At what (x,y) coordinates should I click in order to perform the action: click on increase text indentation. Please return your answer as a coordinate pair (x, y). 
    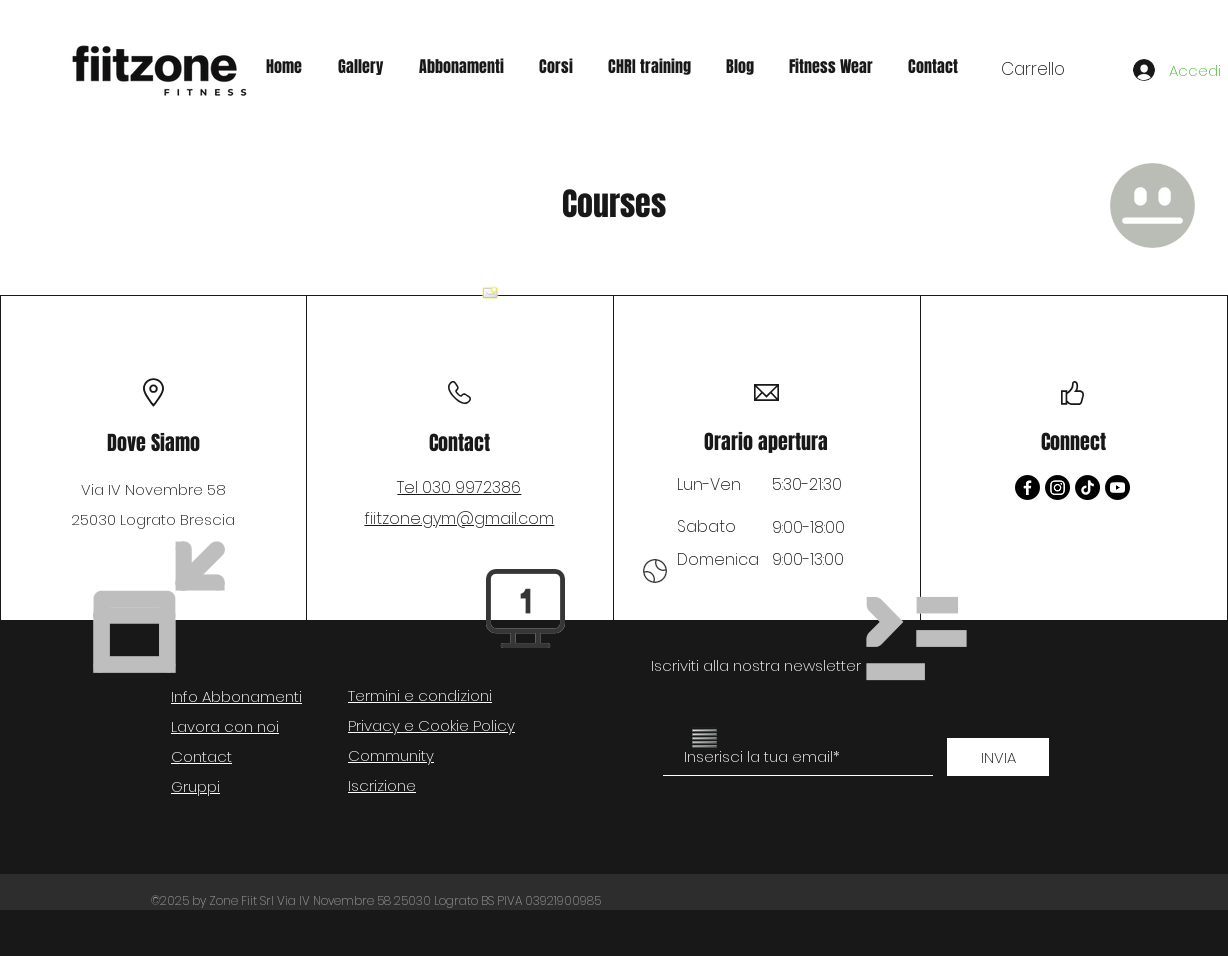
    Looking at the image, I should click on (916, 638).